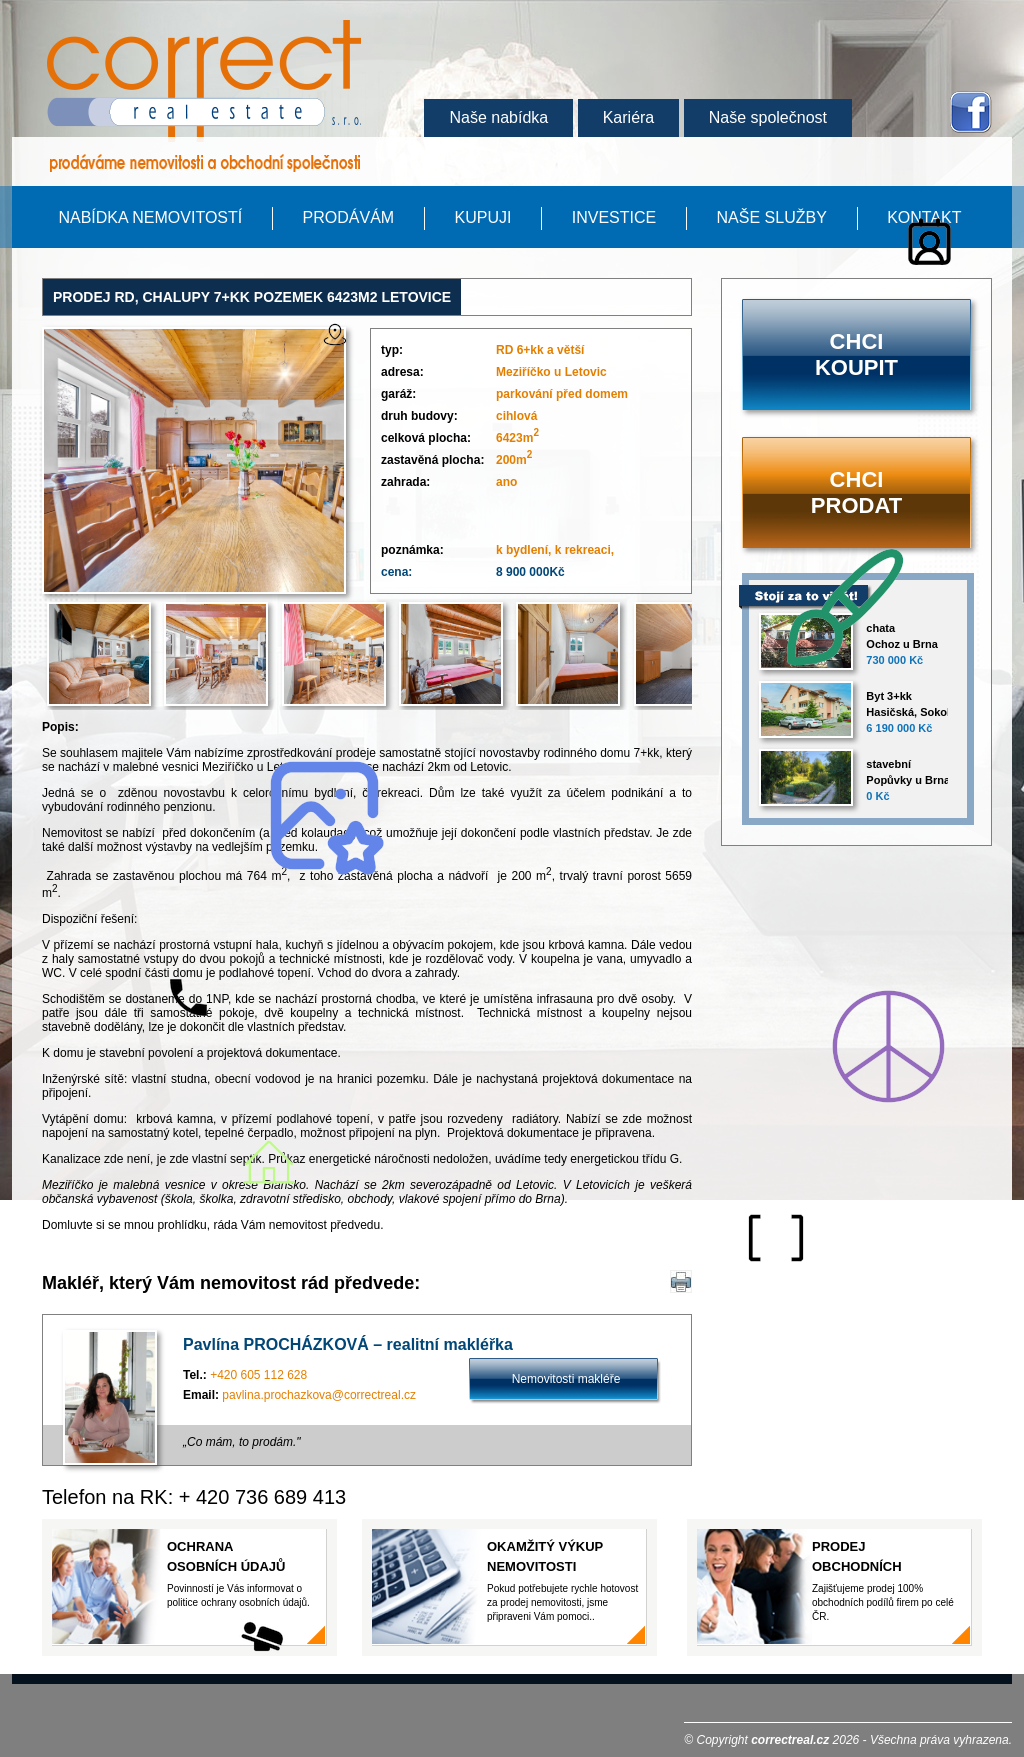 The width and height of the screenshot is (1024, 1757). I want to click on customize appearance or theme settings, so click(844, 606).